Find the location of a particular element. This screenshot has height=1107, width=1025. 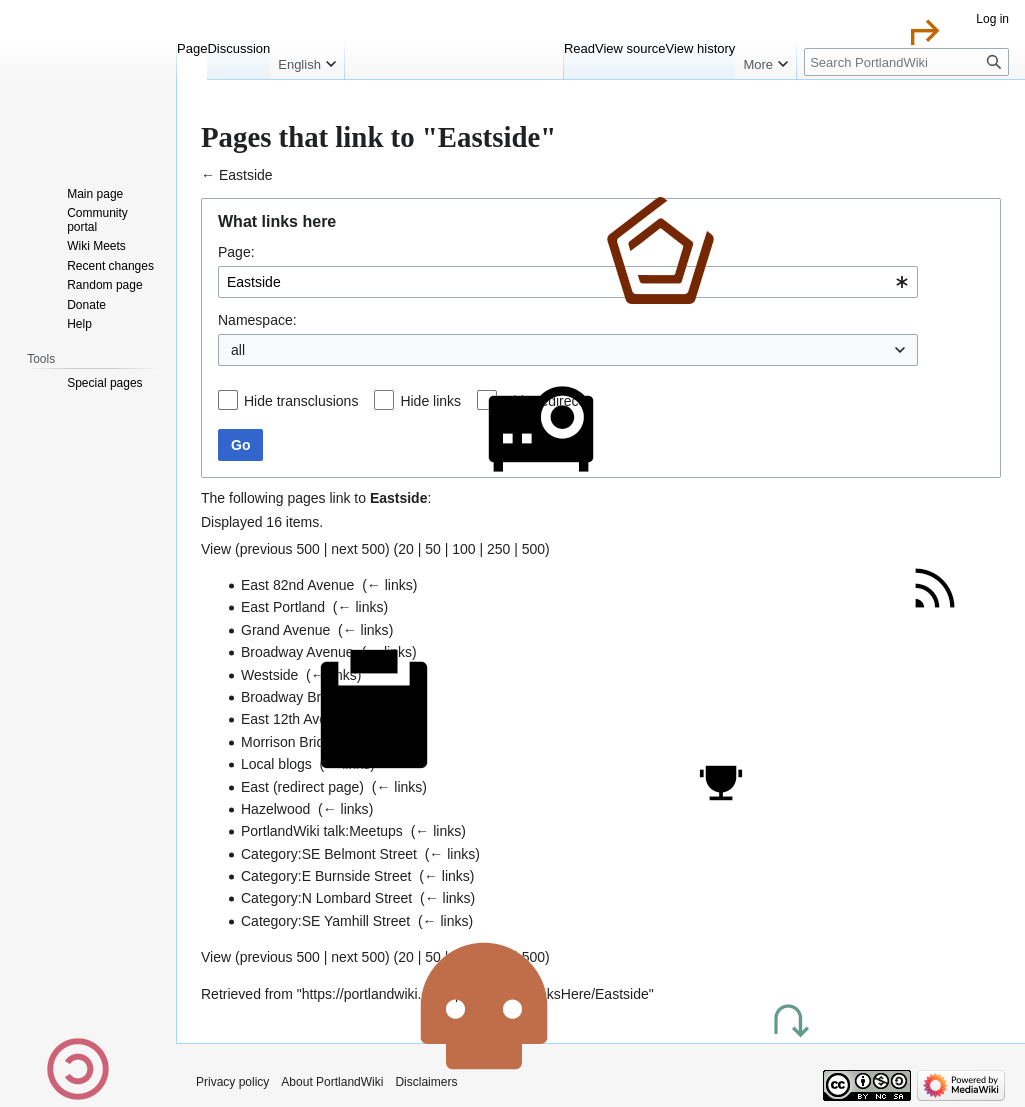

subscribe to RSS feed is located at coordinates (935, 588).